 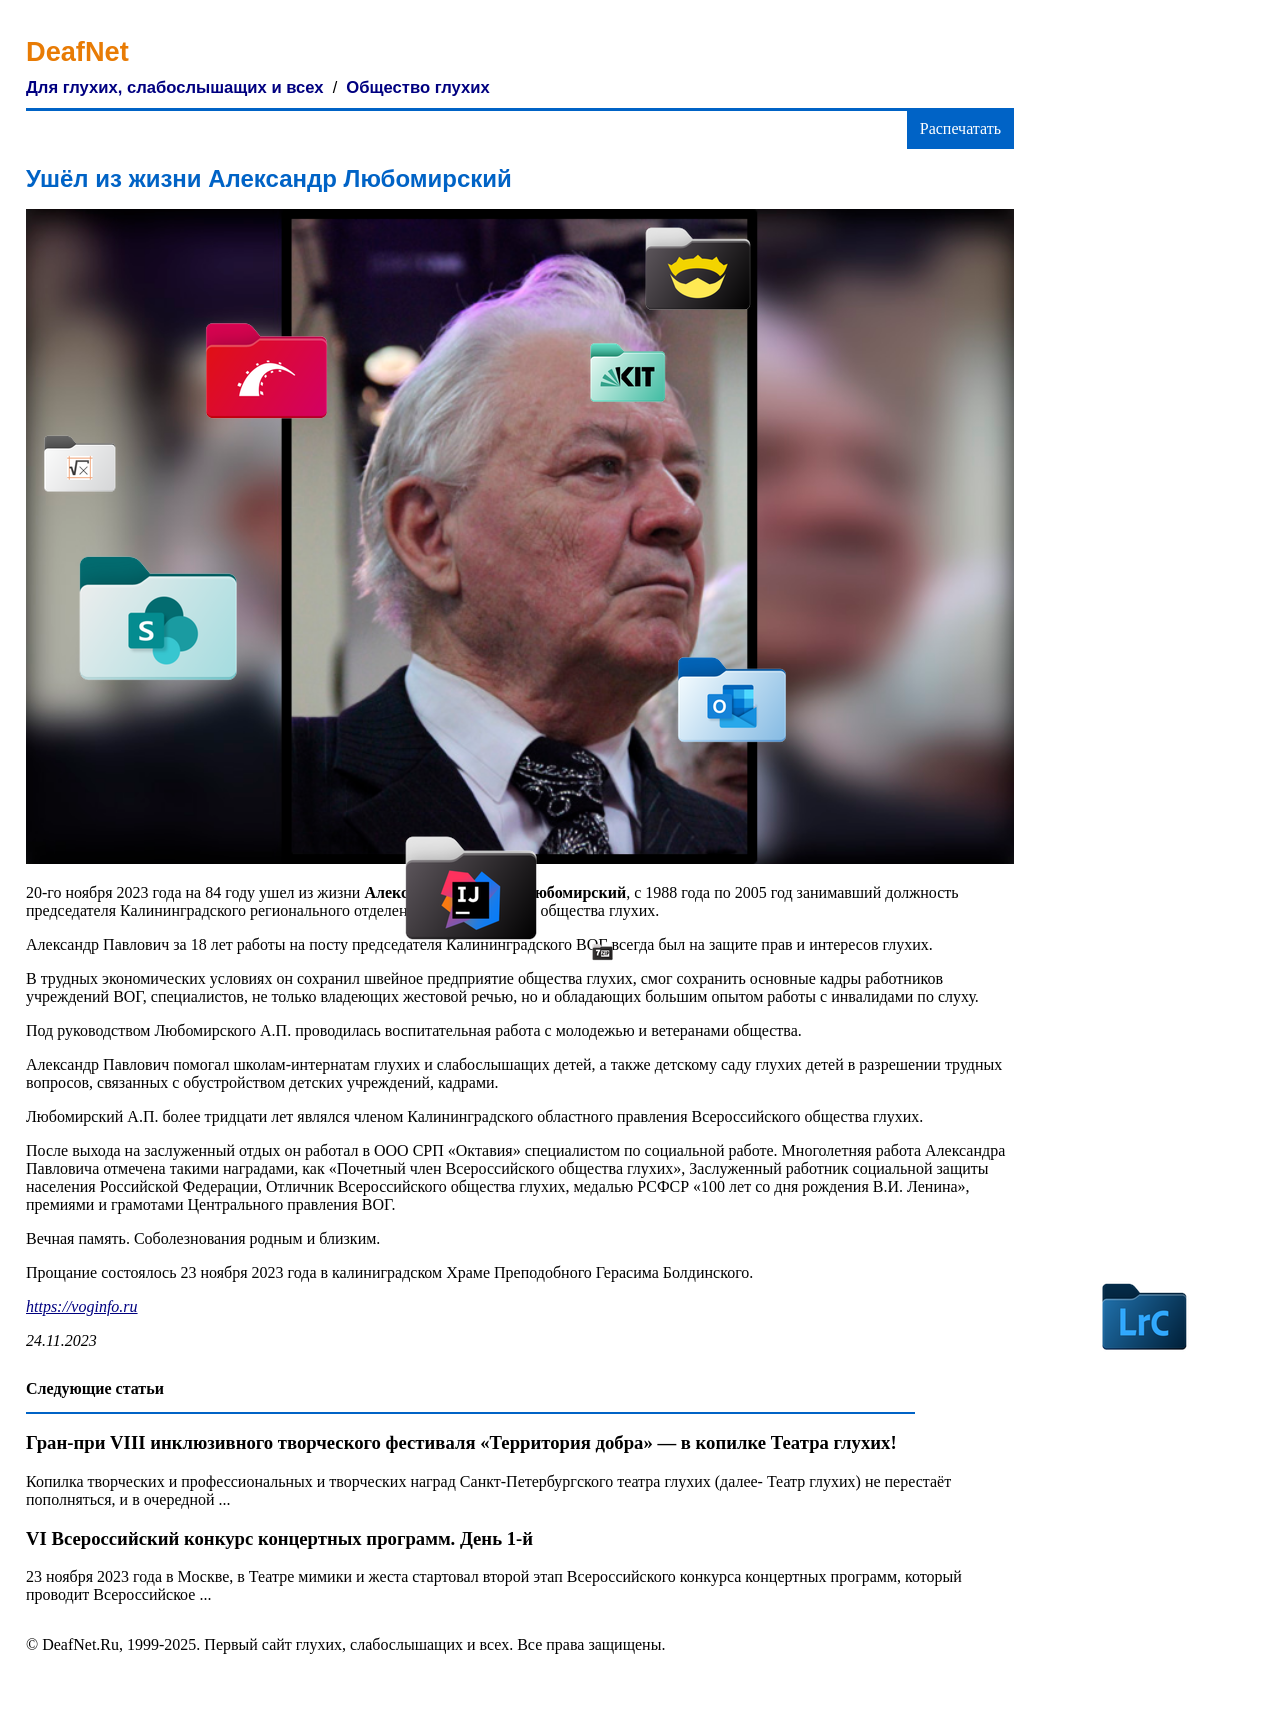 I want to click on open microsoft sharepoint folder, so click(x=157, y=622).